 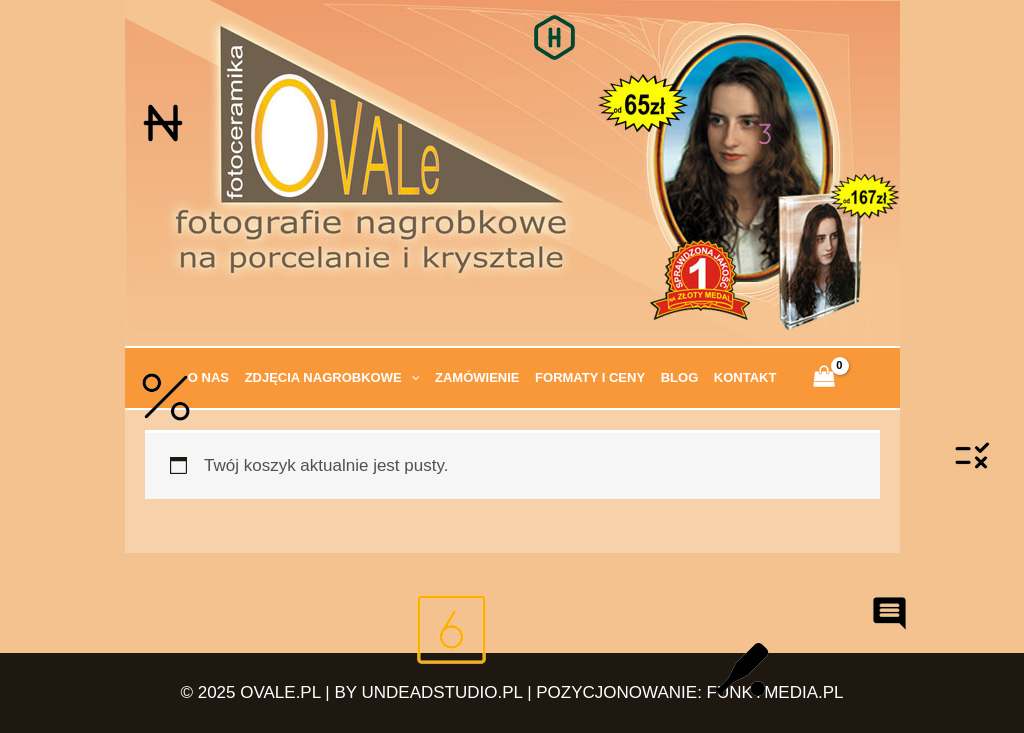 I want to click on view or apply a discount, so click(x=166, y=397).